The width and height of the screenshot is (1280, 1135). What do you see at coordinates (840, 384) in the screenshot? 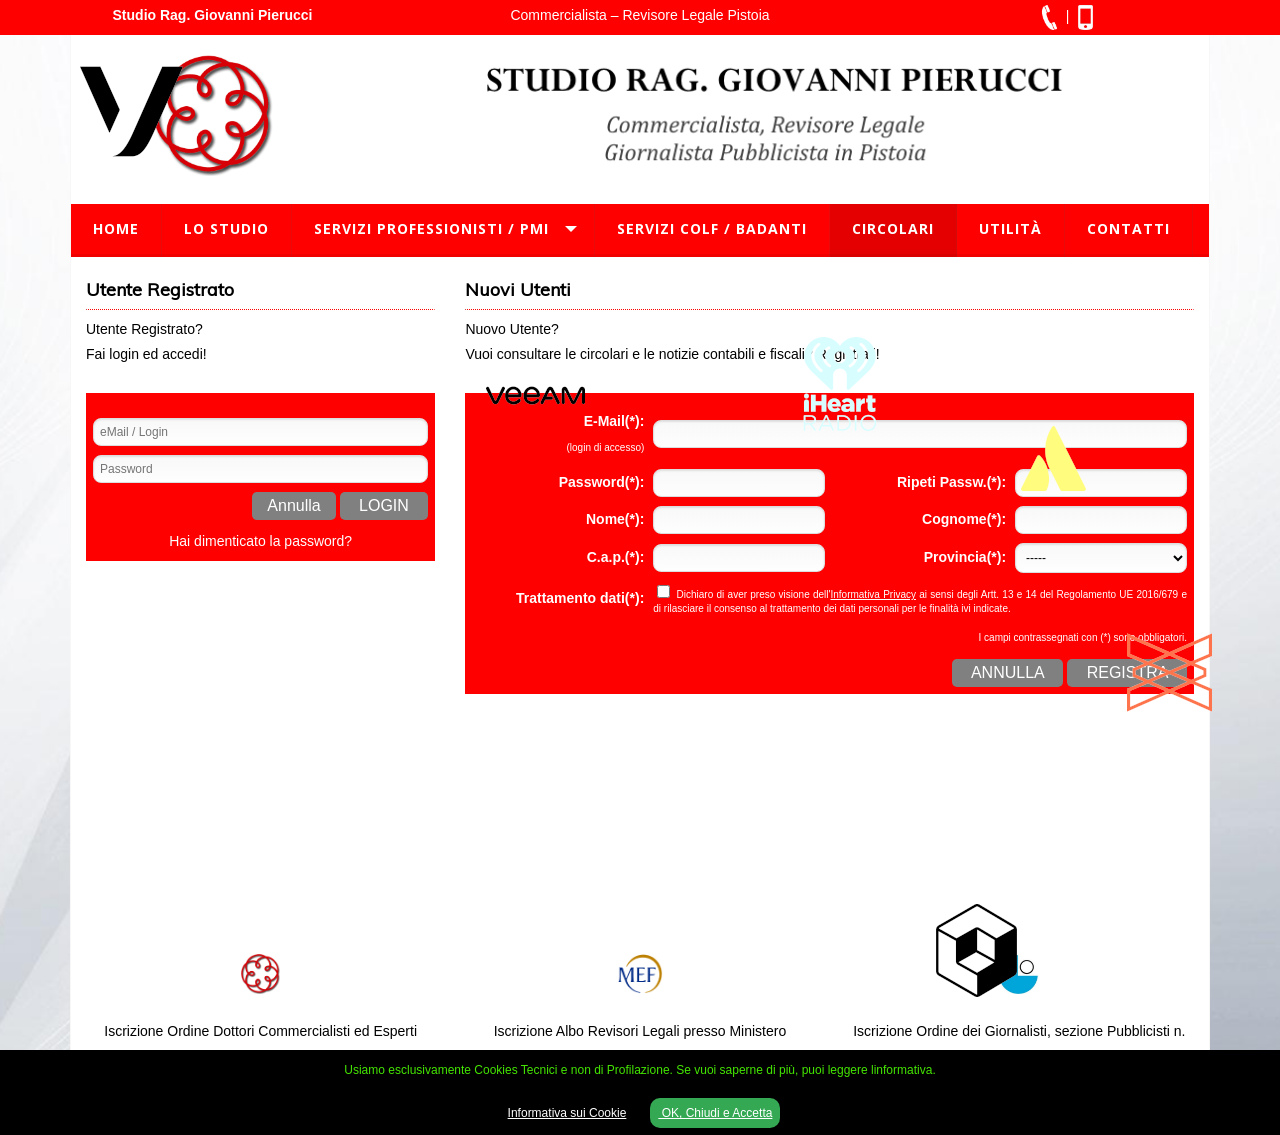
I see `open iHeartRadio app` at bounding box center [840, 384].